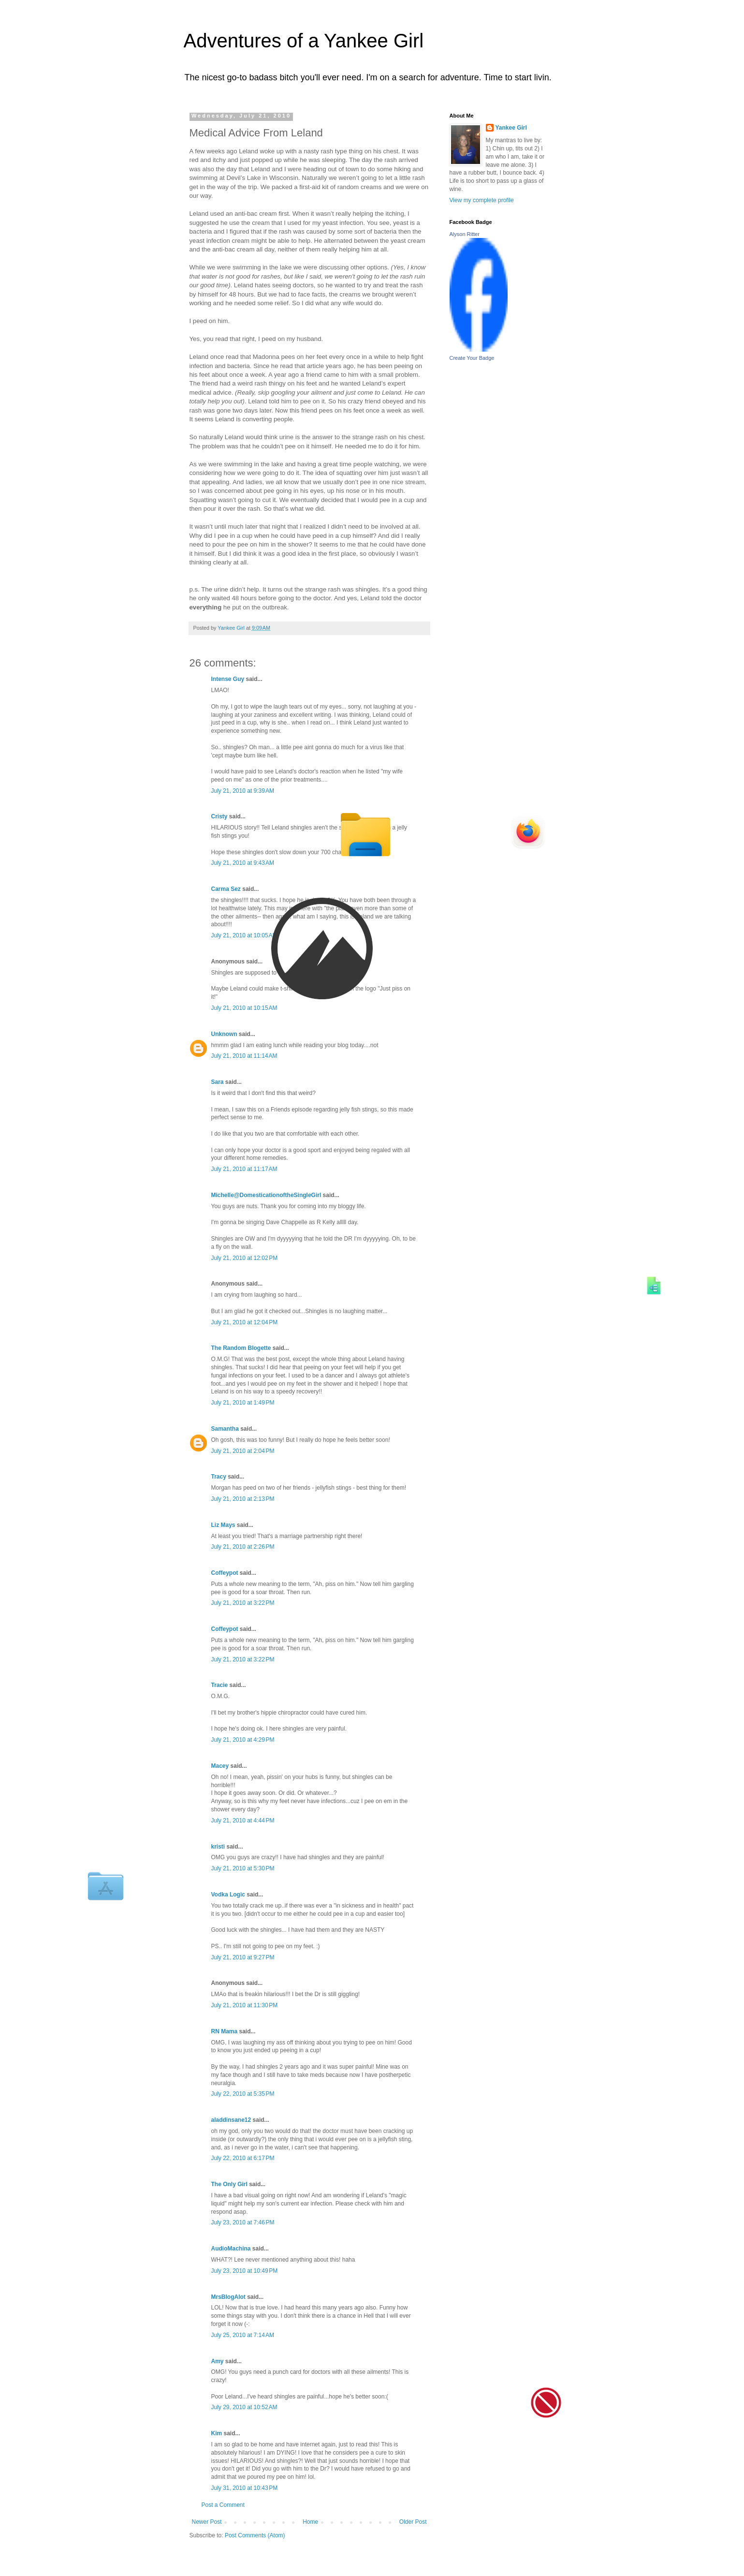  I want to click on open your templates folder, so click(105, 1886).